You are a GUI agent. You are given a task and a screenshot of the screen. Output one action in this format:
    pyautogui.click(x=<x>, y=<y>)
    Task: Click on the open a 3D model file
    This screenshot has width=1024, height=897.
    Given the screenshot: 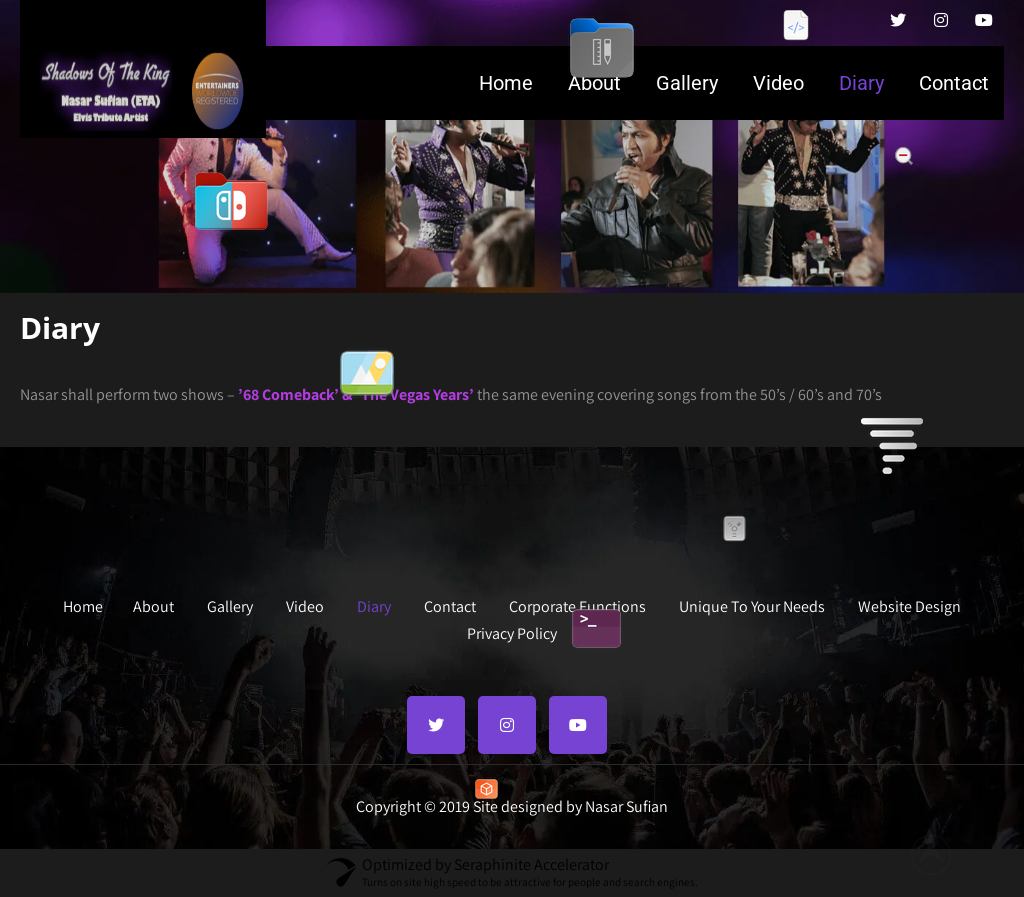 What is the action you would take?
    pyautogui.click(x=486, y=788)
    